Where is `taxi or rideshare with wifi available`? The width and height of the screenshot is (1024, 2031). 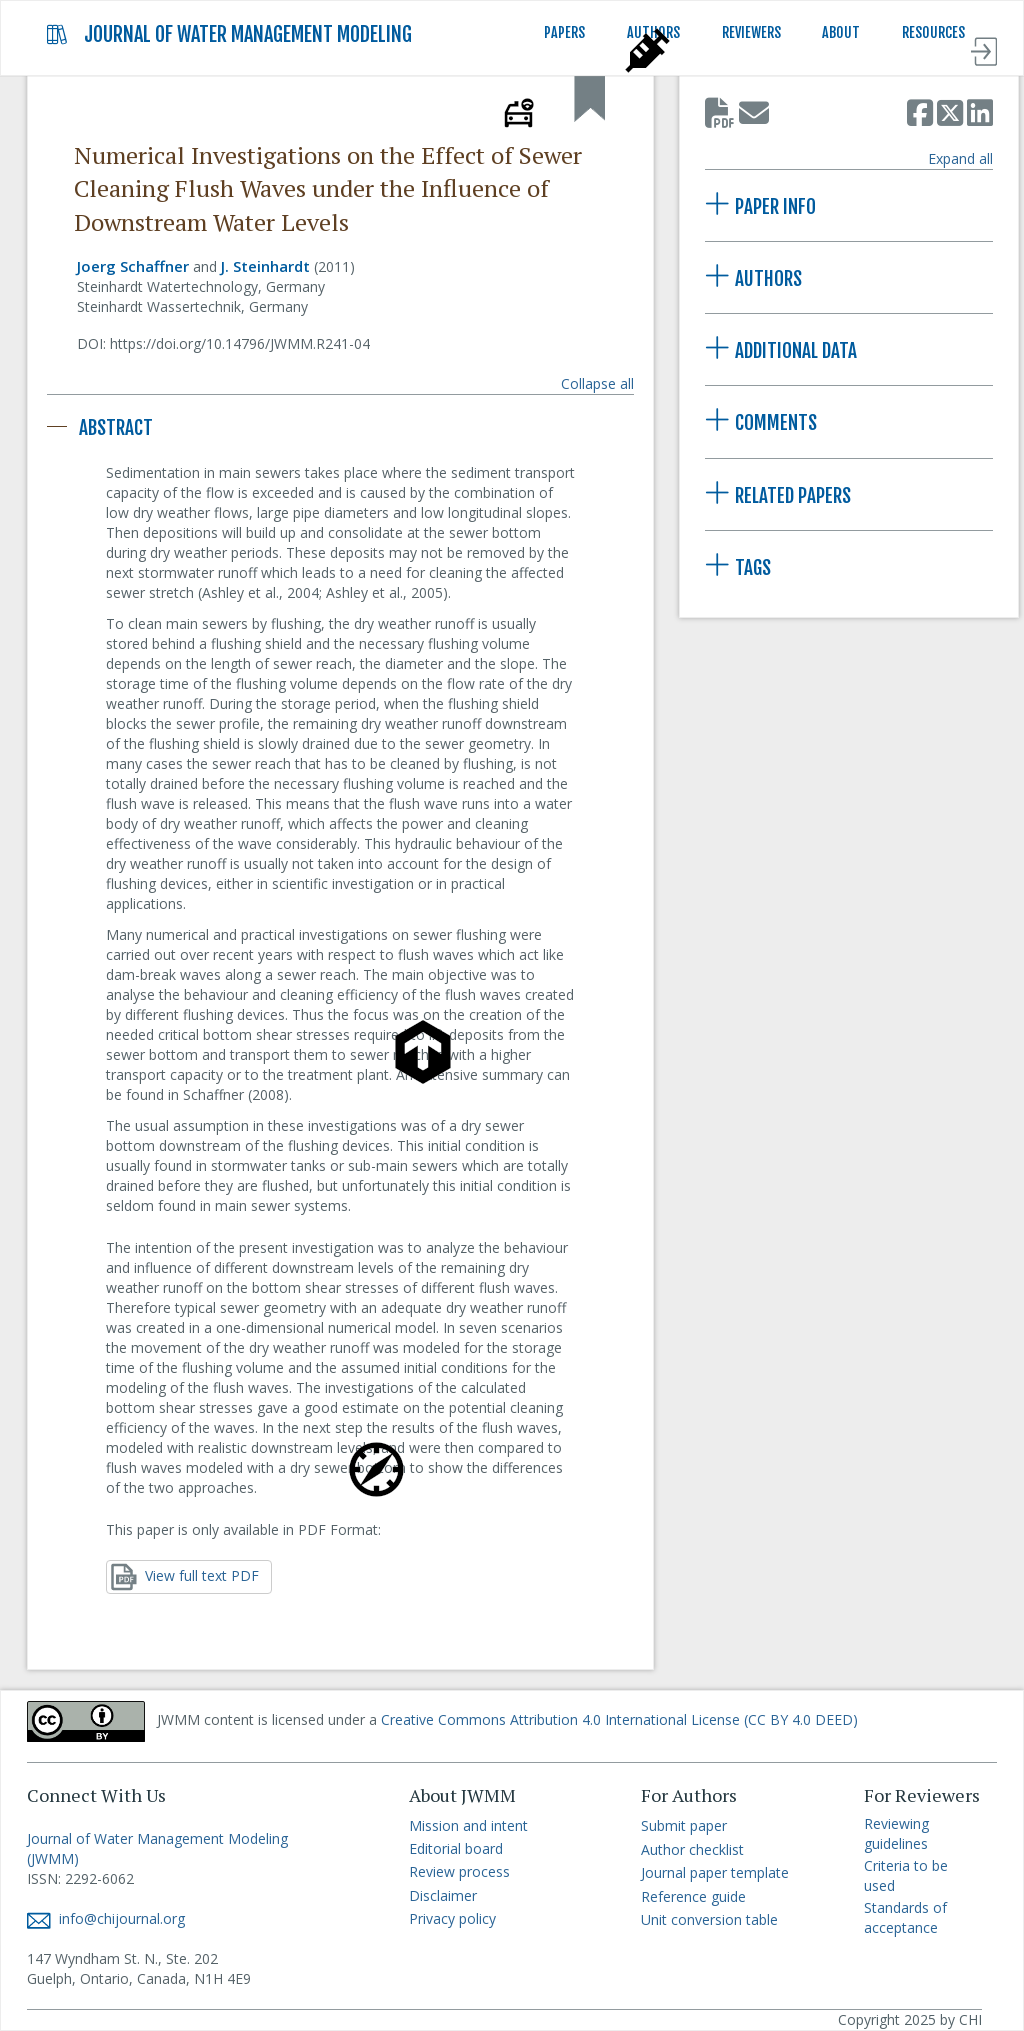
taxi or rideshare with wifi available is located at coordinates (518, 113).